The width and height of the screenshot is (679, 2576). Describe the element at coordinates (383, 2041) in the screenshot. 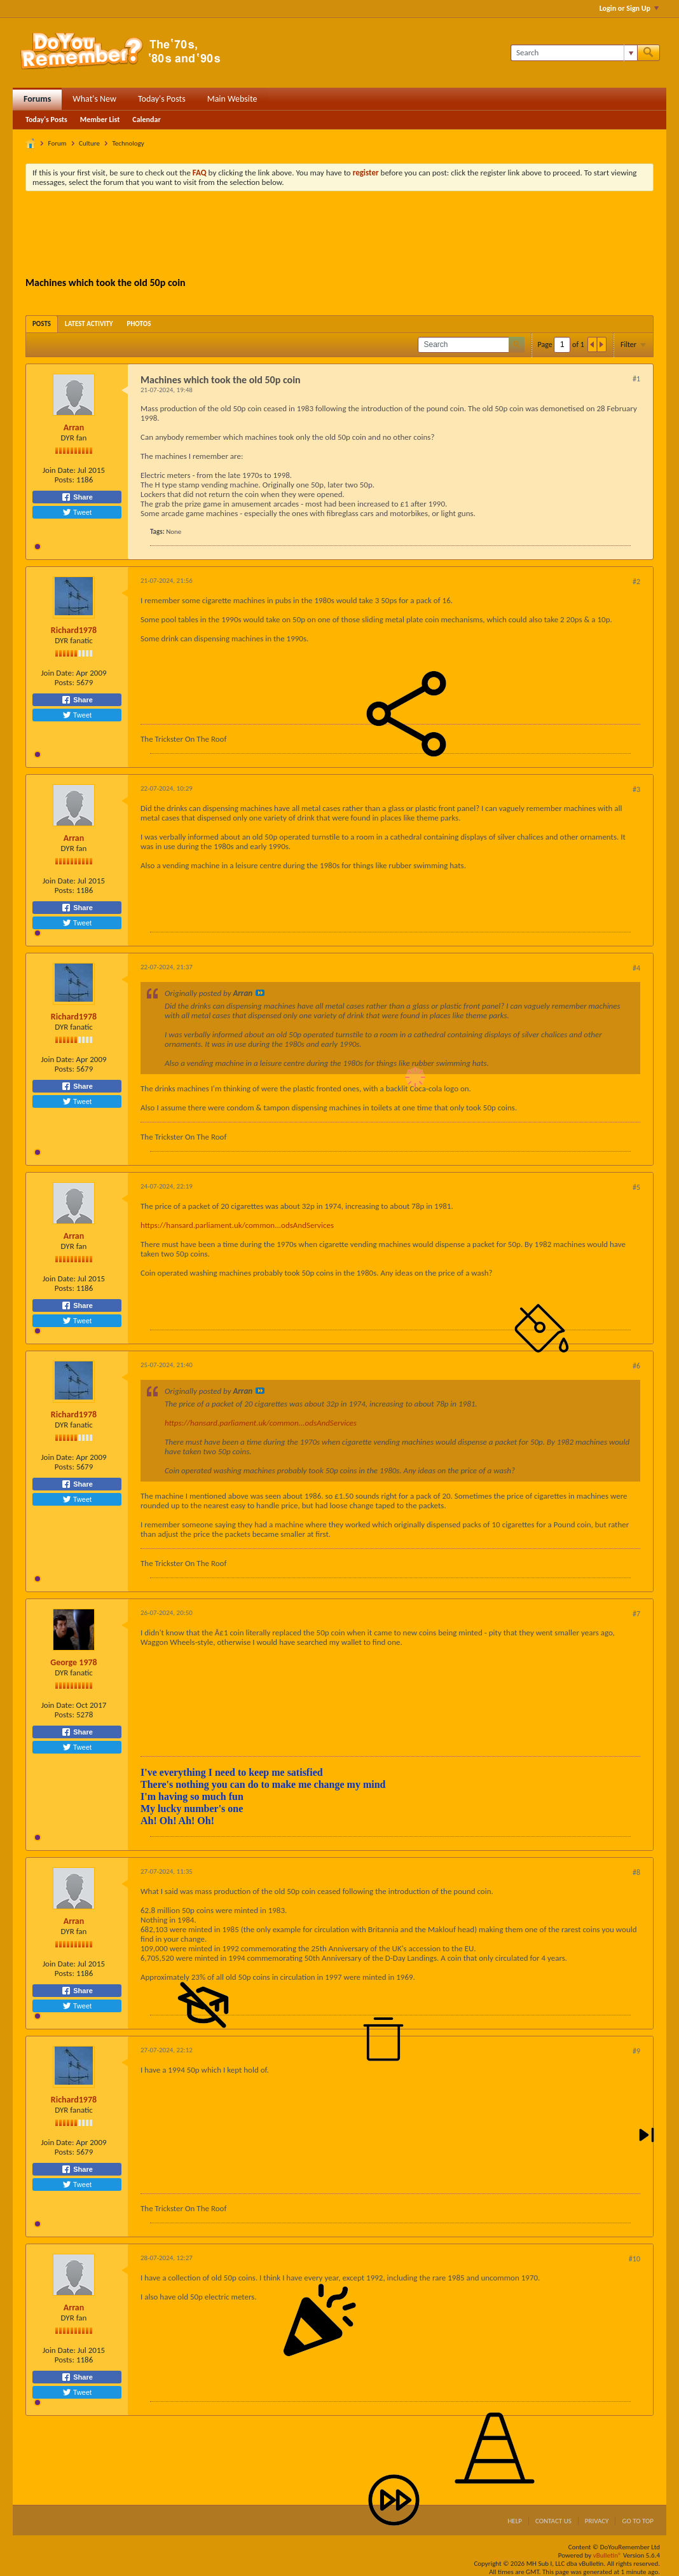

I see `delete this item` at that location.